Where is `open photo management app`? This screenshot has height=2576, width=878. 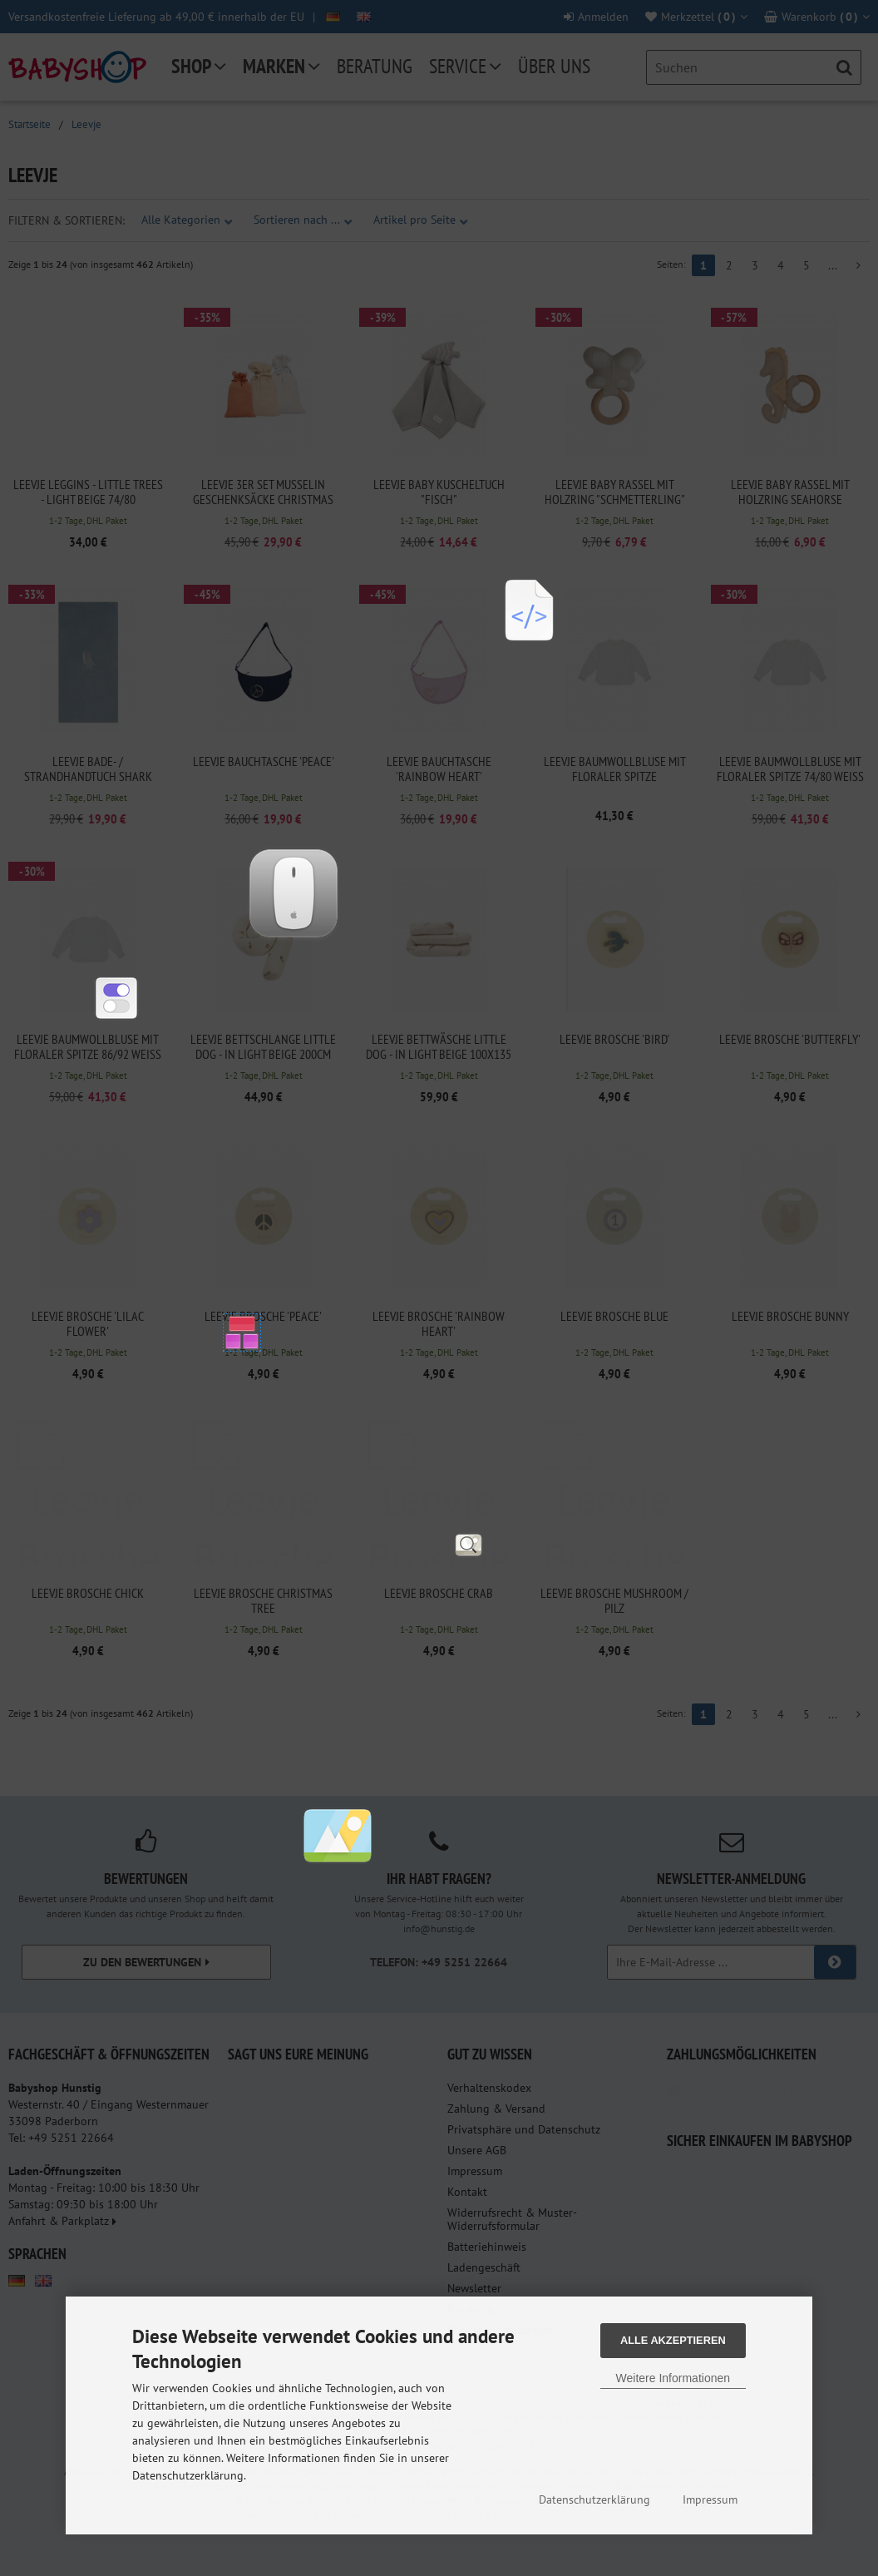
open photo management app is located at coordinates (338, 1836).